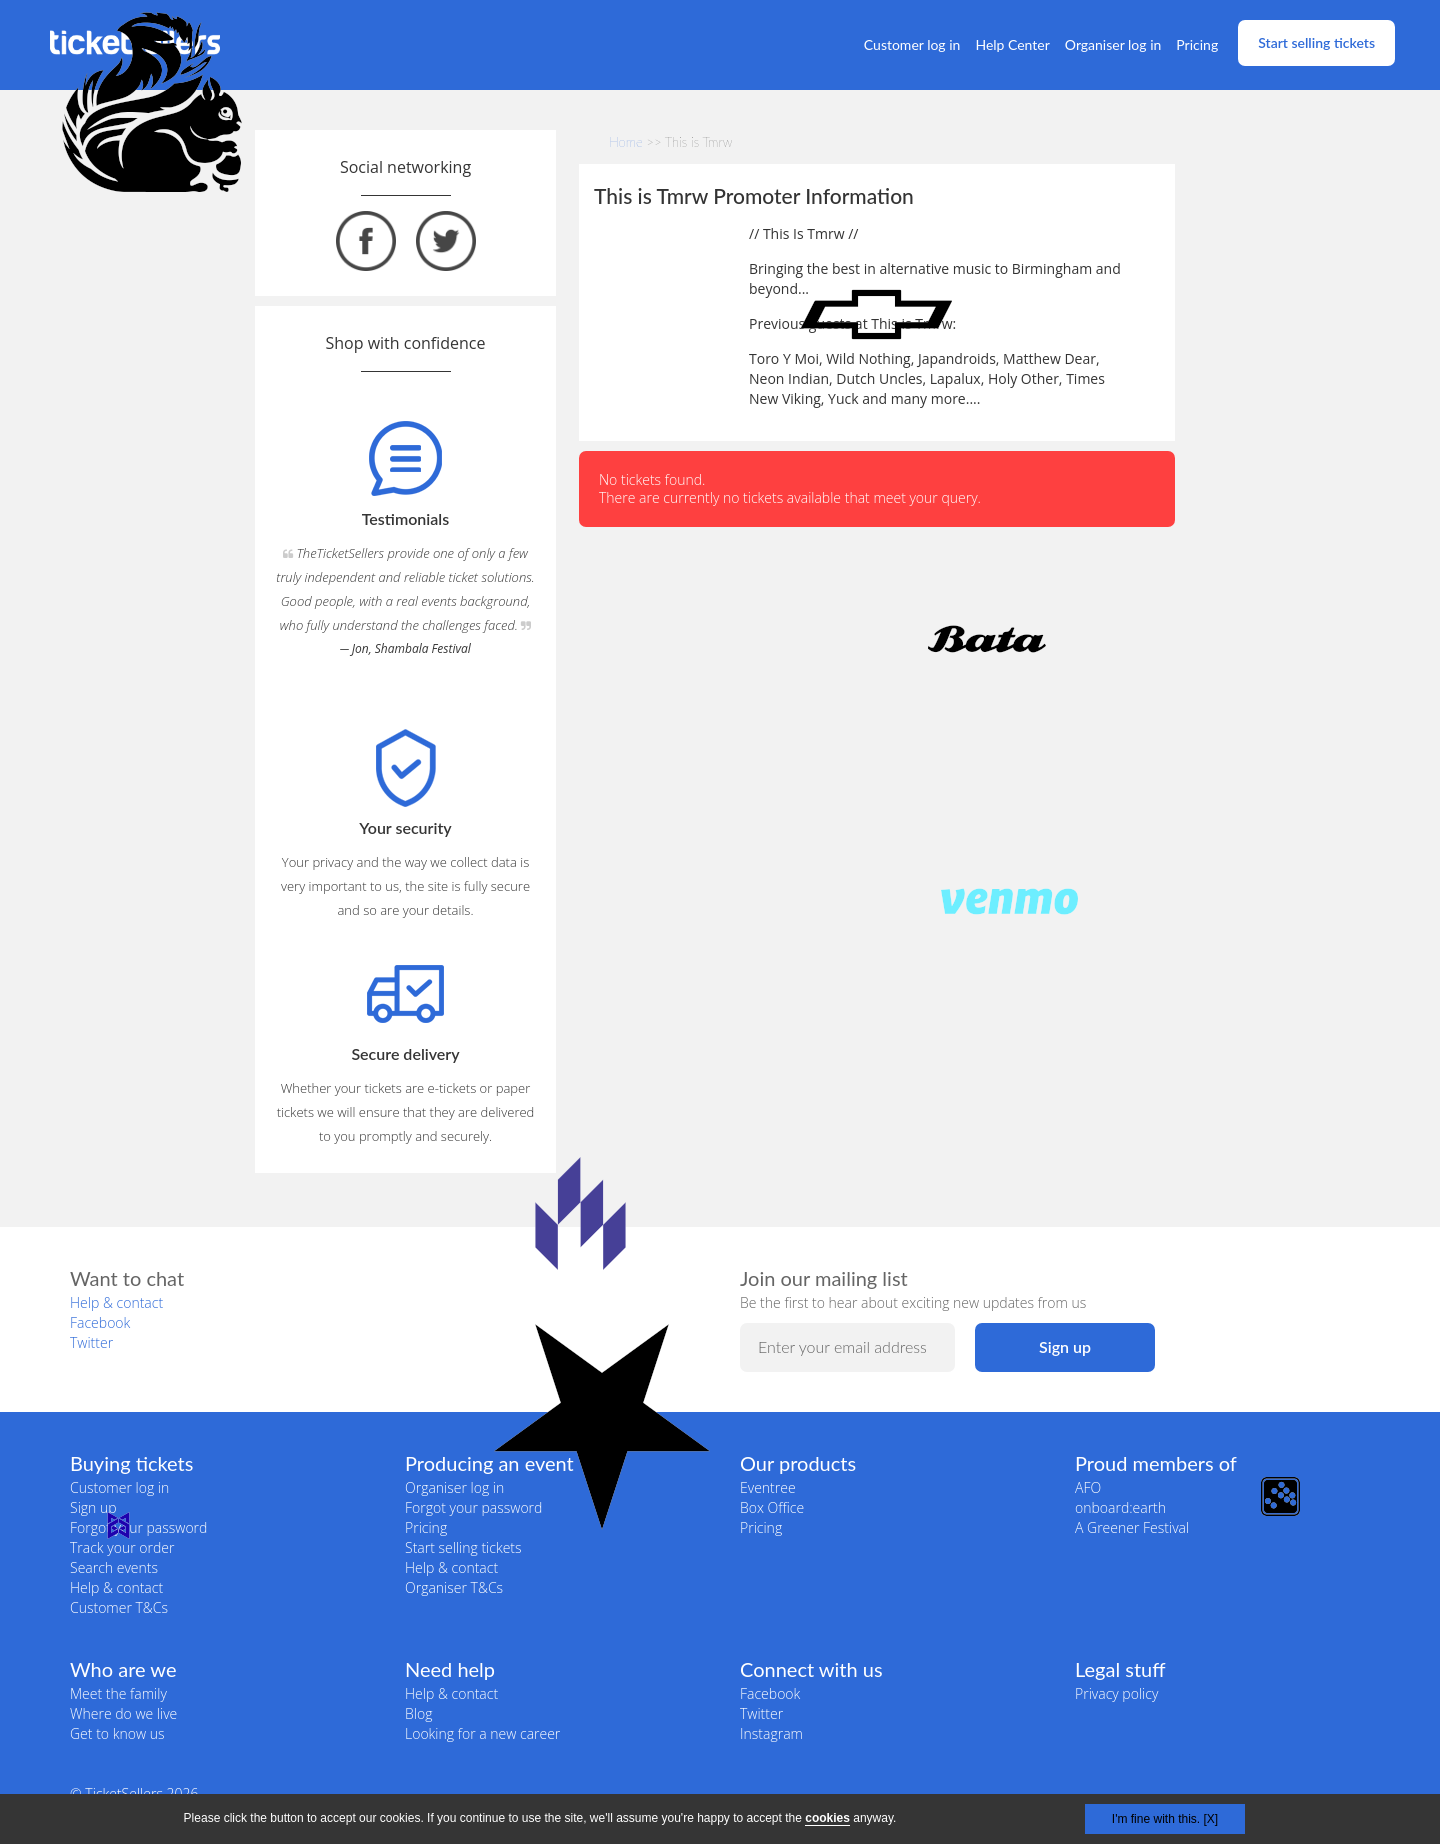 This screenshot has width=1440, height=1844. I want to click on apache flink logo, so click(152, 102).